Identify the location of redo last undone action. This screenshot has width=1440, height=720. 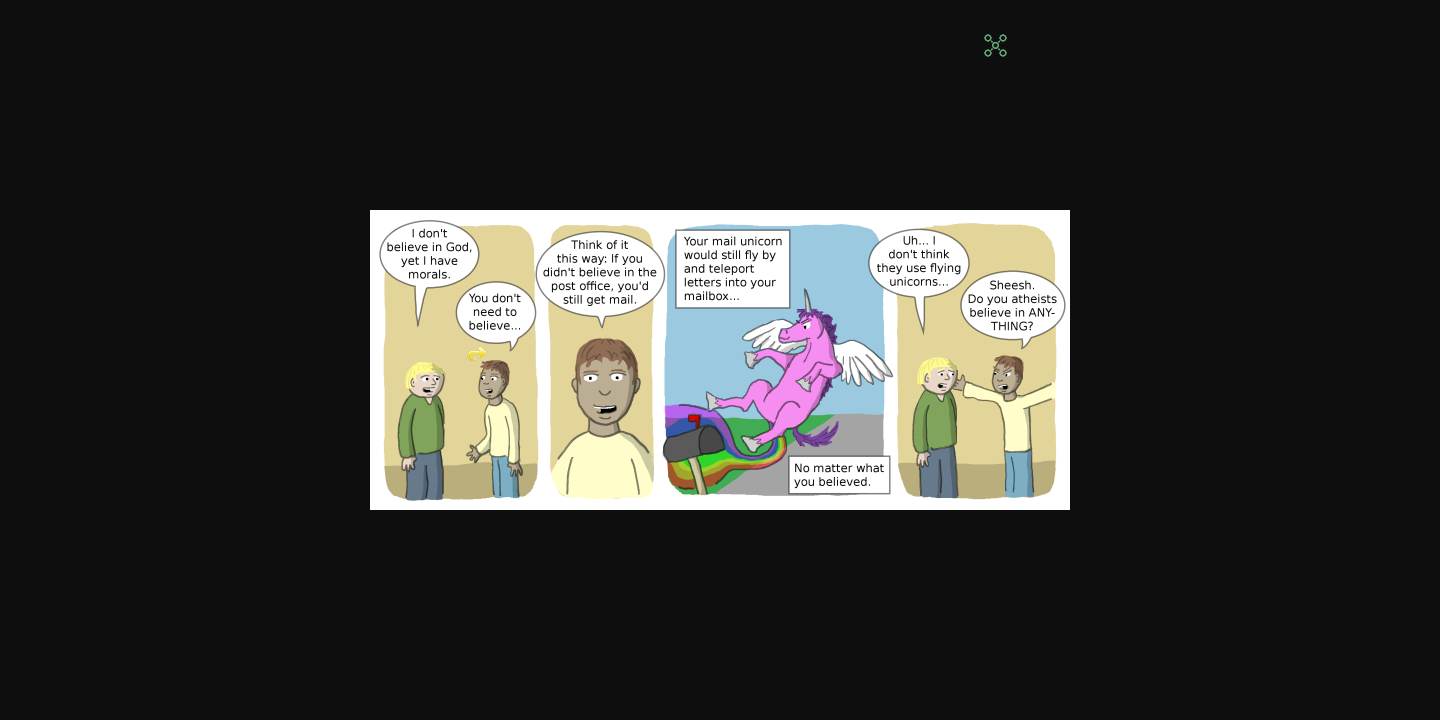
(477, 353).